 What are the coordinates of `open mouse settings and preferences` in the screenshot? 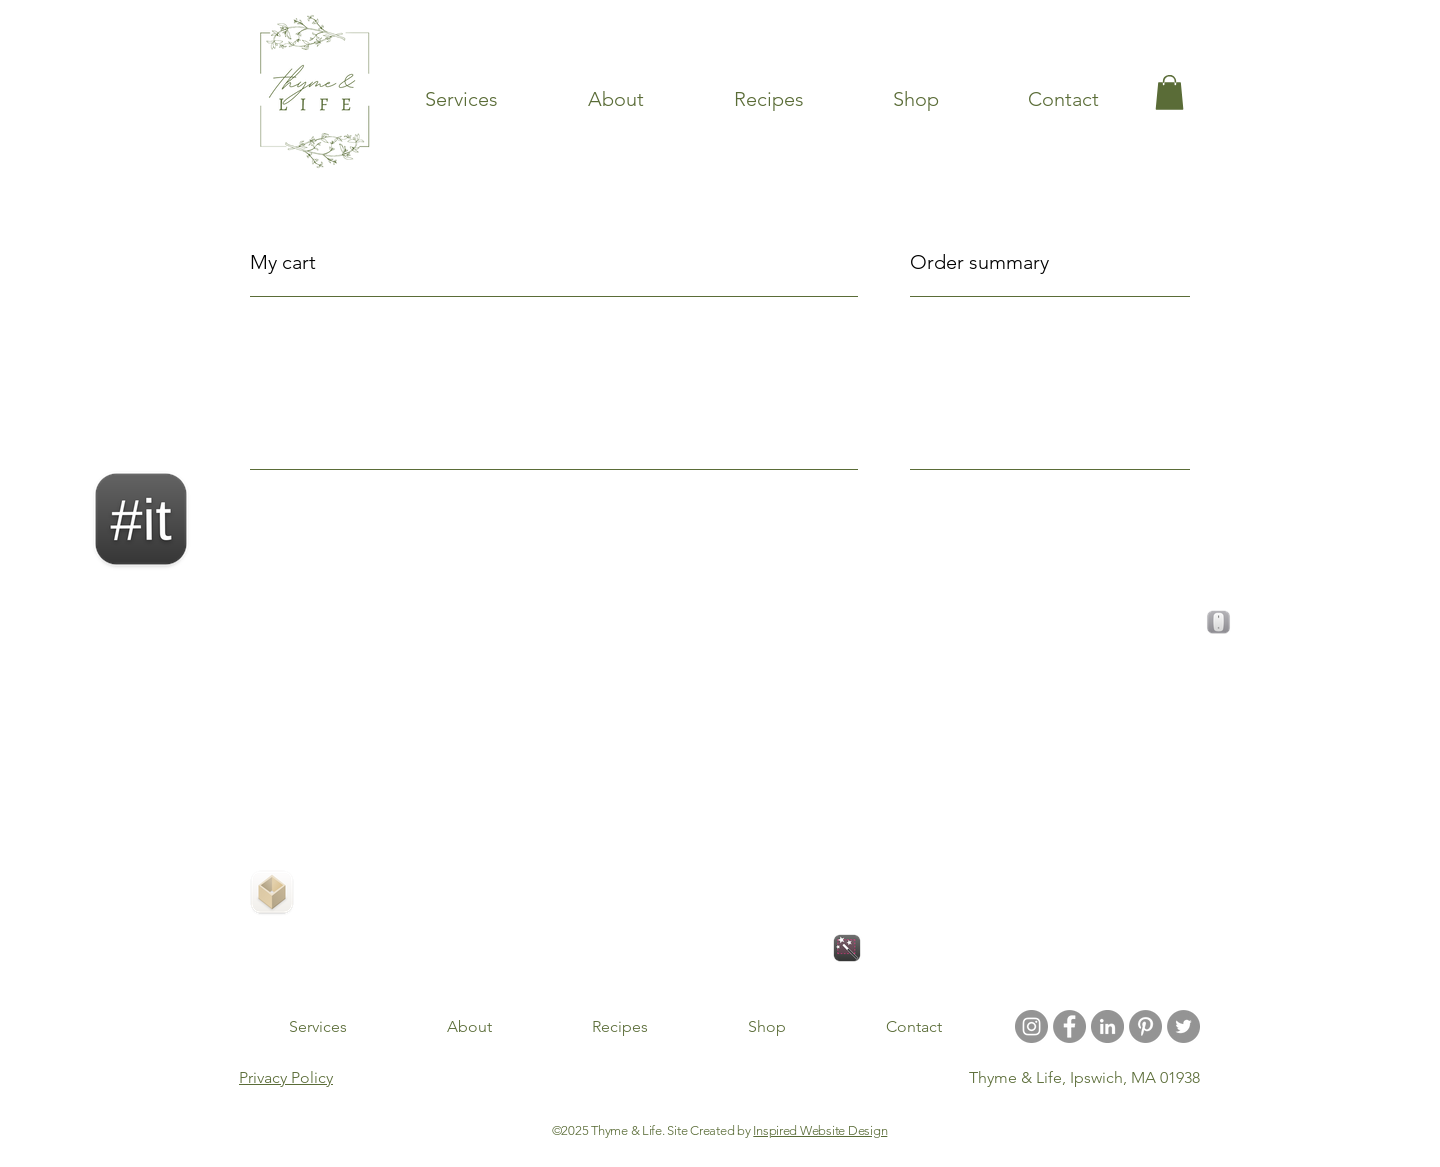 It's located at (1218, 622).